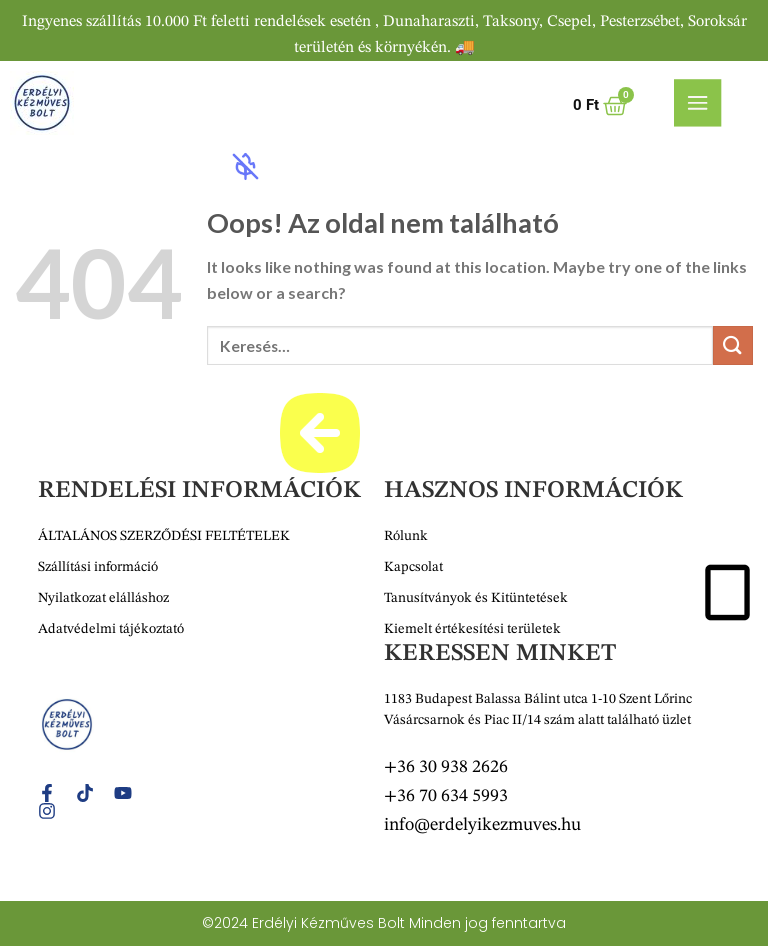  Describe the element at coordinates (727, 592) in the screenshot. I see `switch to single column layout` at that location.